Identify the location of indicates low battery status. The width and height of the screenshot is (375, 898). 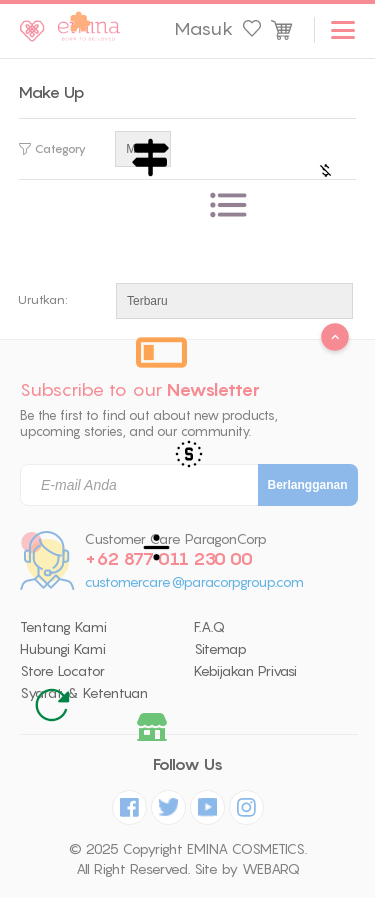
(161, 352).